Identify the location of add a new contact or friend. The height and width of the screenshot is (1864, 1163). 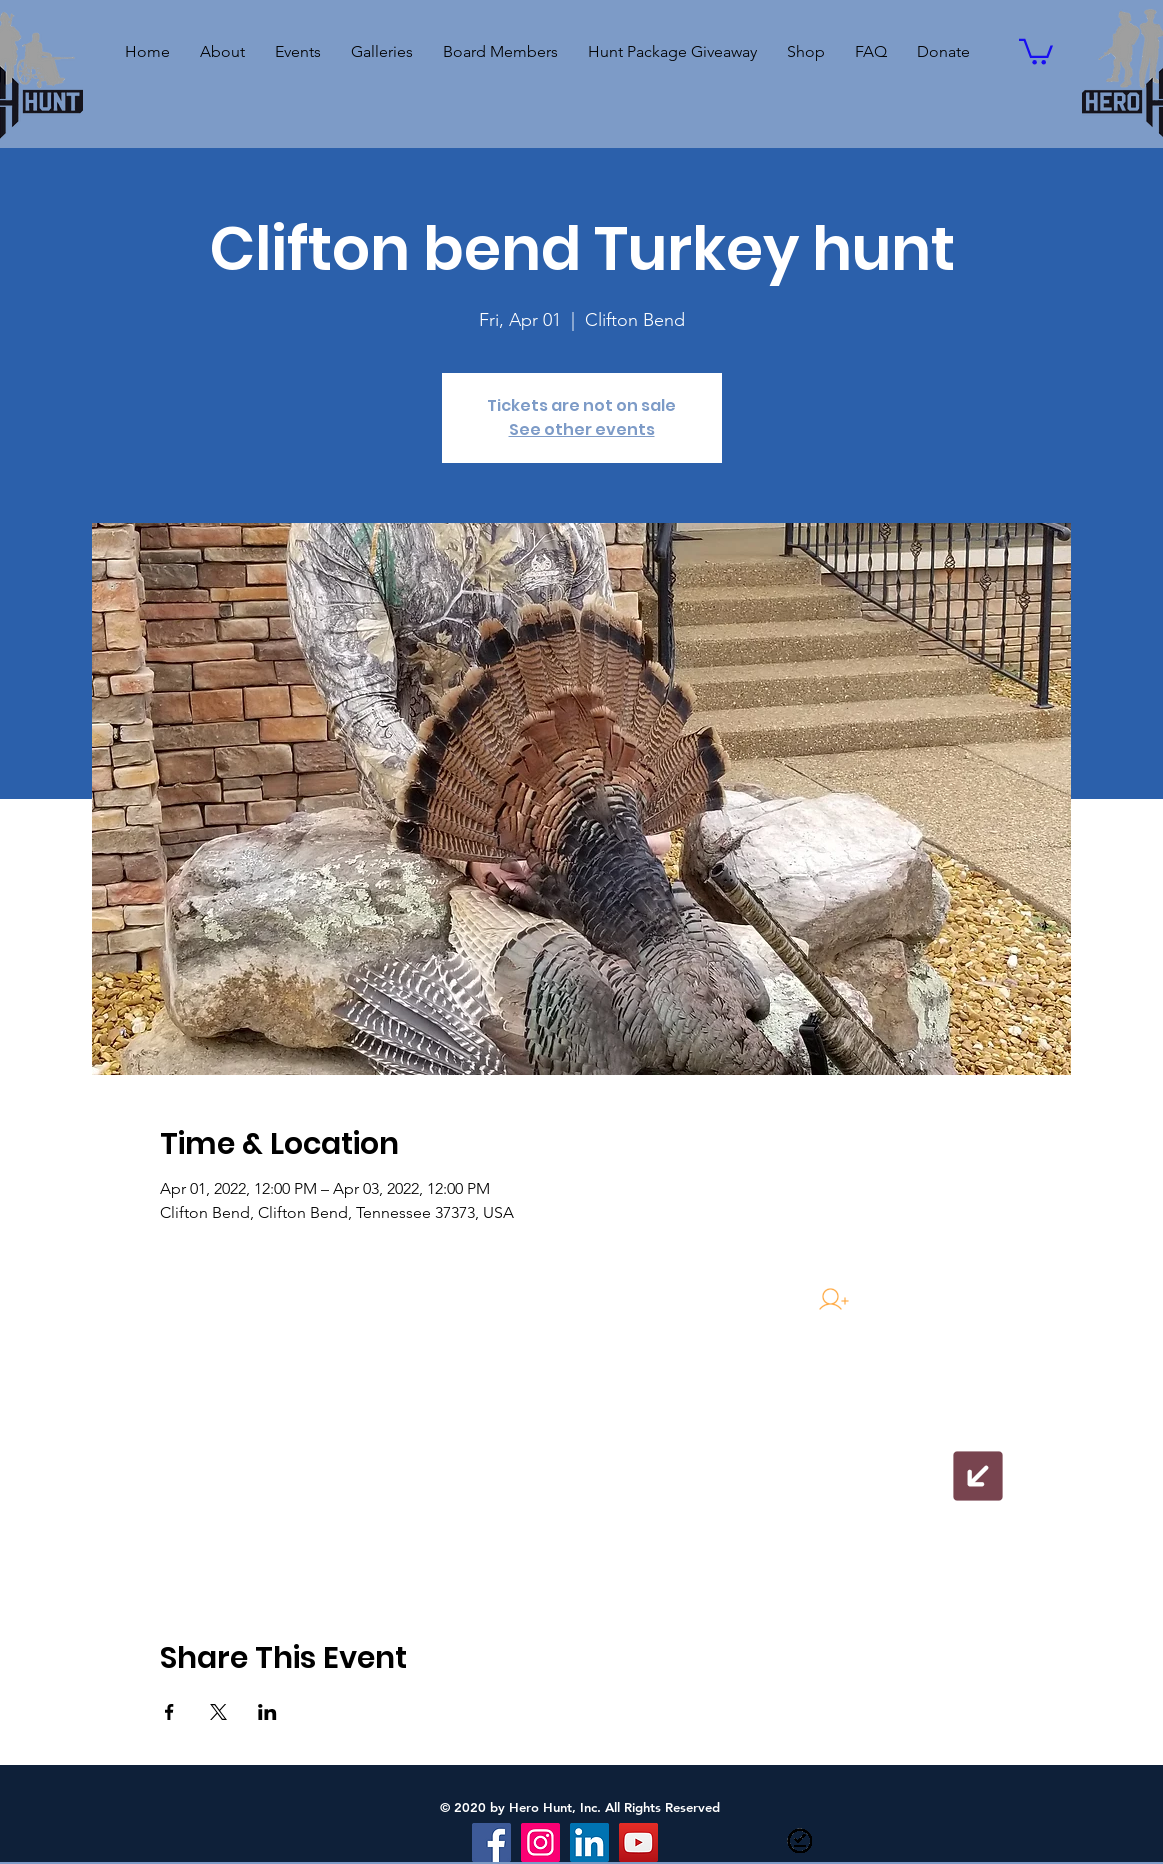
(833, 1300).